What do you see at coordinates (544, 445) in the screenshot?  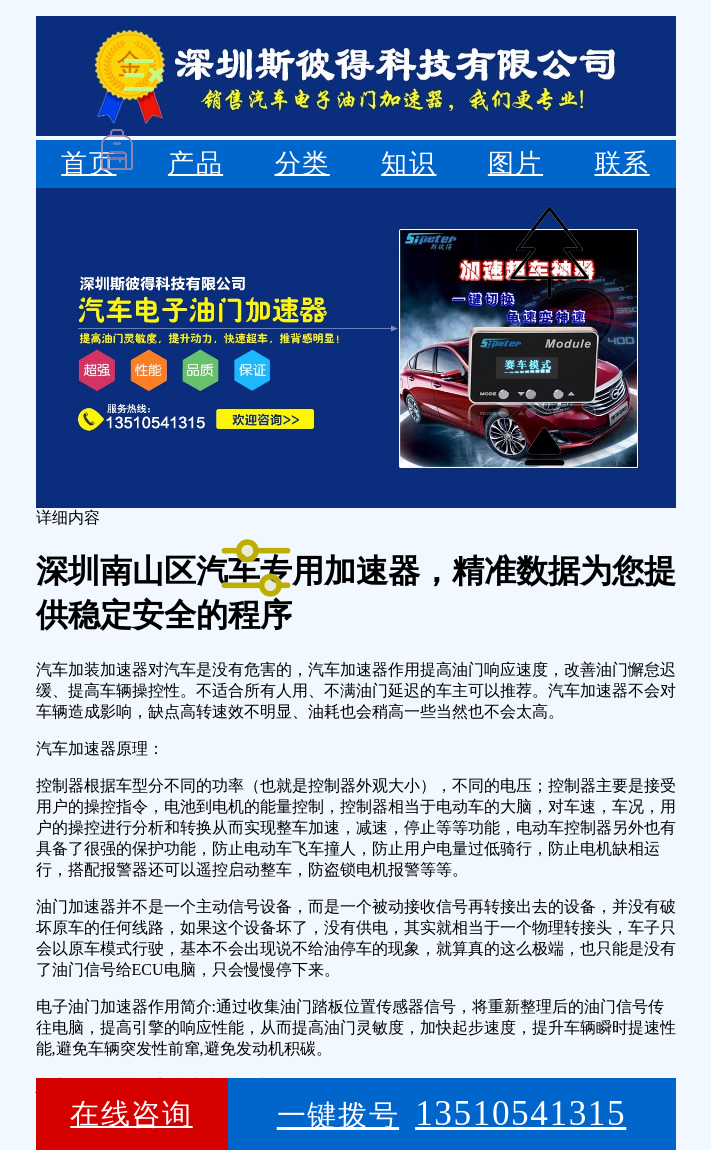 I see `eject media or disc` at bounding box center [544, 445].